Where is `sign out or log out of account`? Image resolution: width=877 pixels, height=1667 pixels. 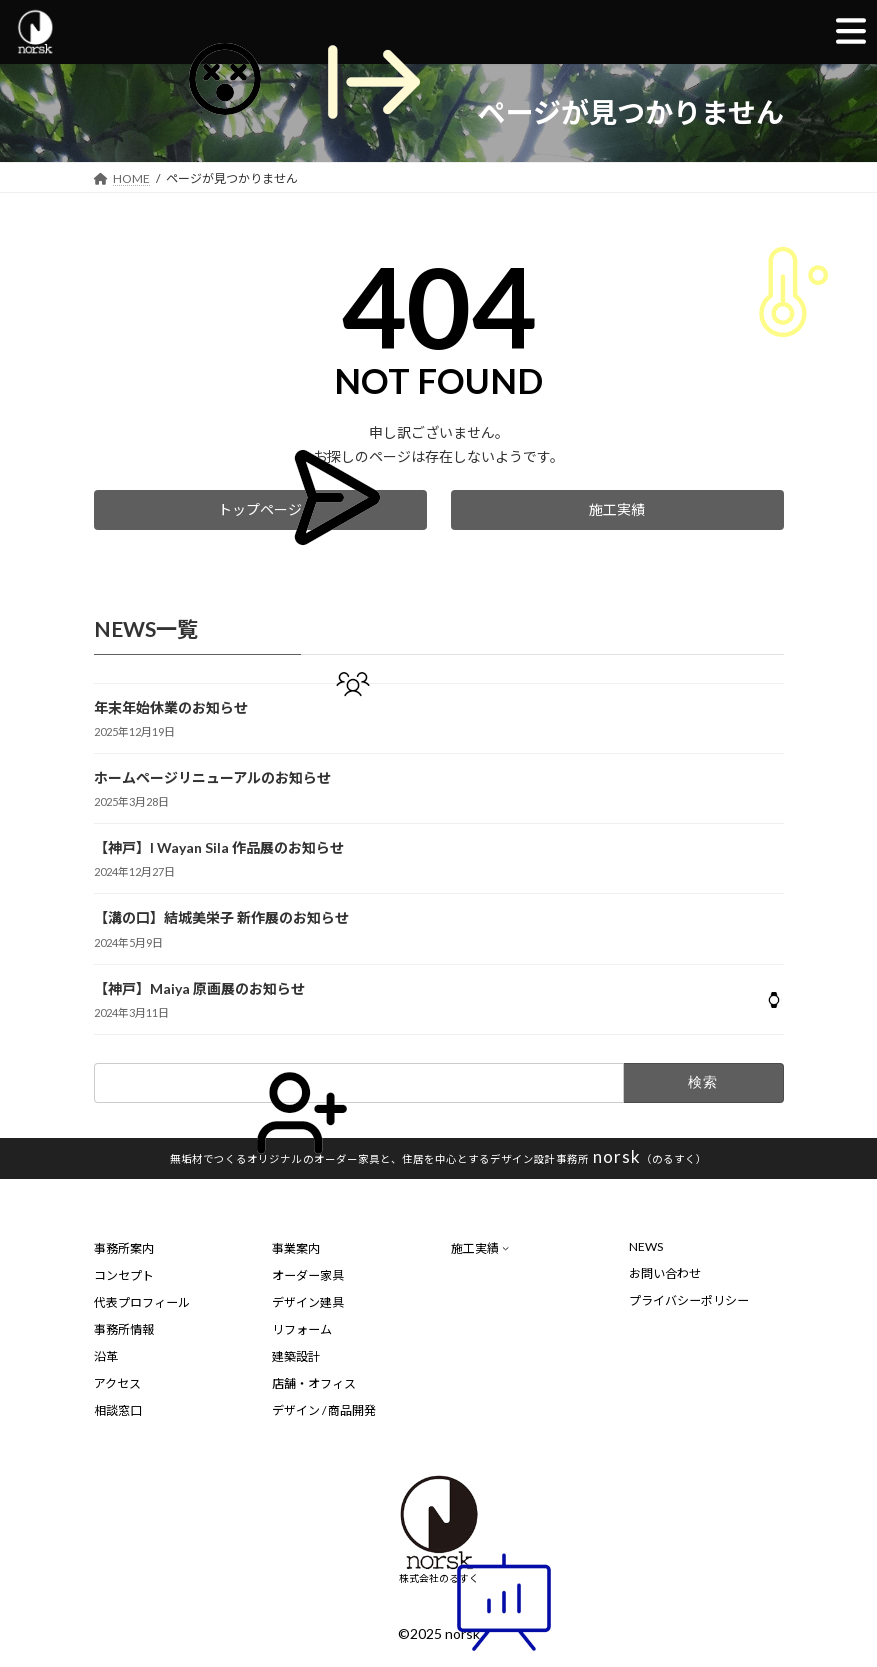 sign out or log out of account is located at coordinates (374, 82).